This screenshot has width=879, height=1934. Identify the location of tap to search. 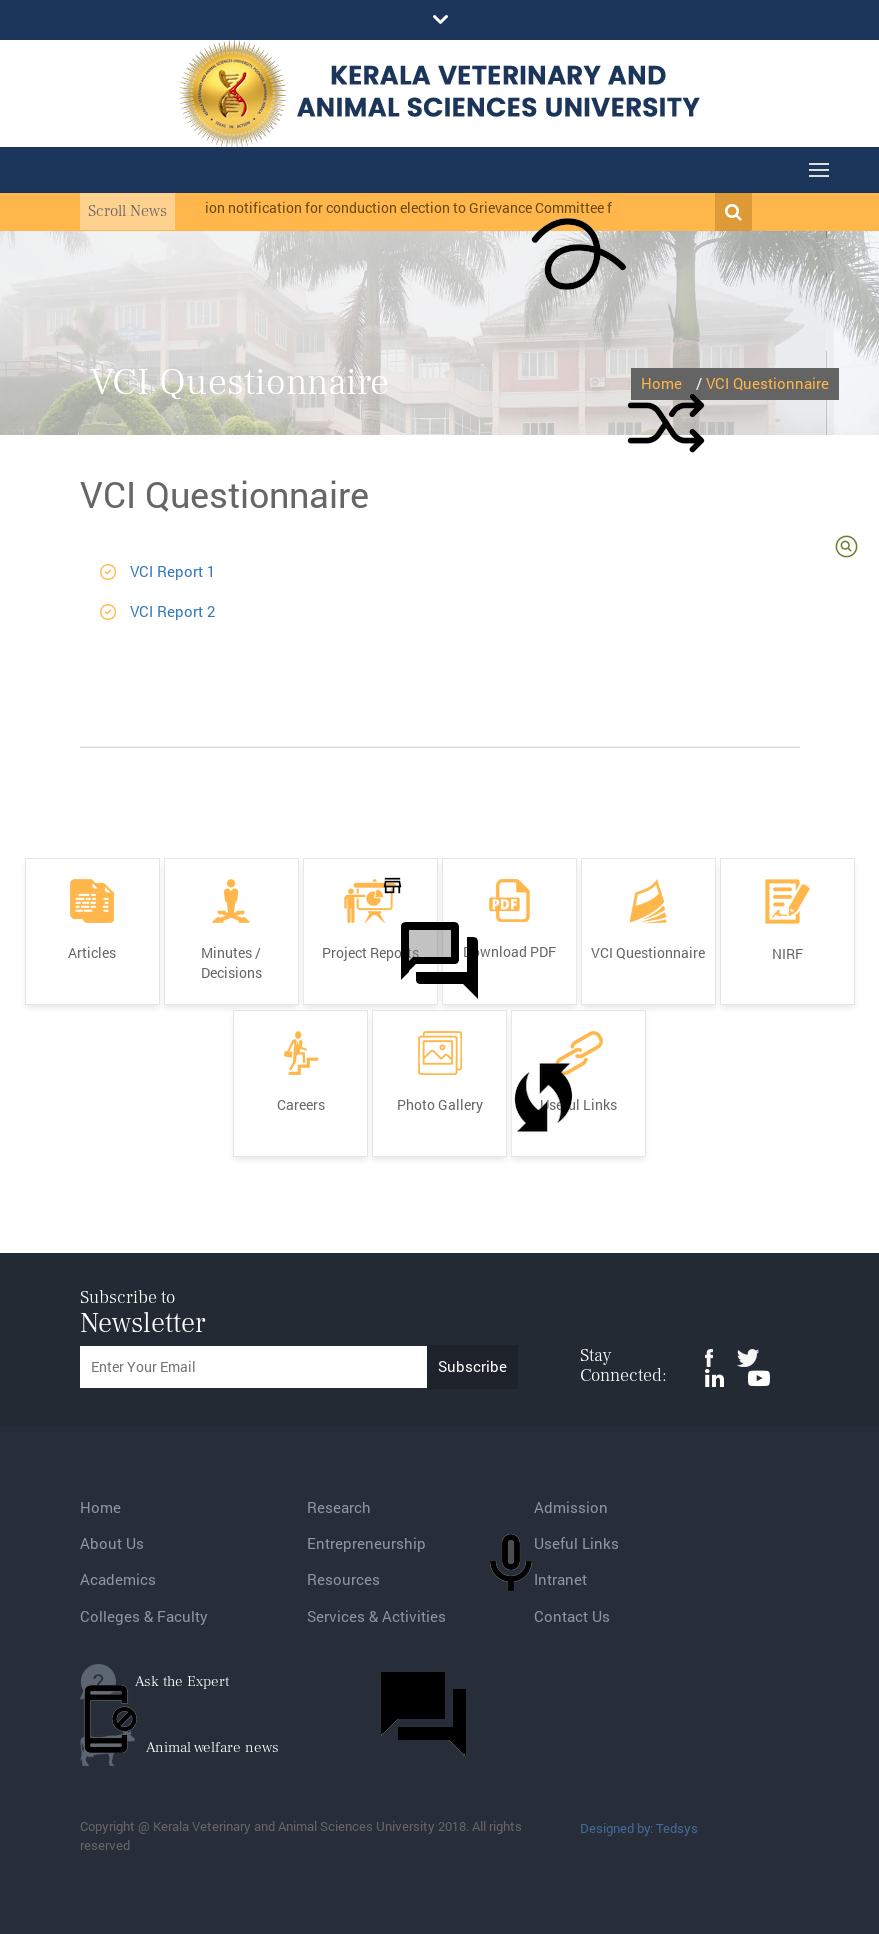
(846, 546).